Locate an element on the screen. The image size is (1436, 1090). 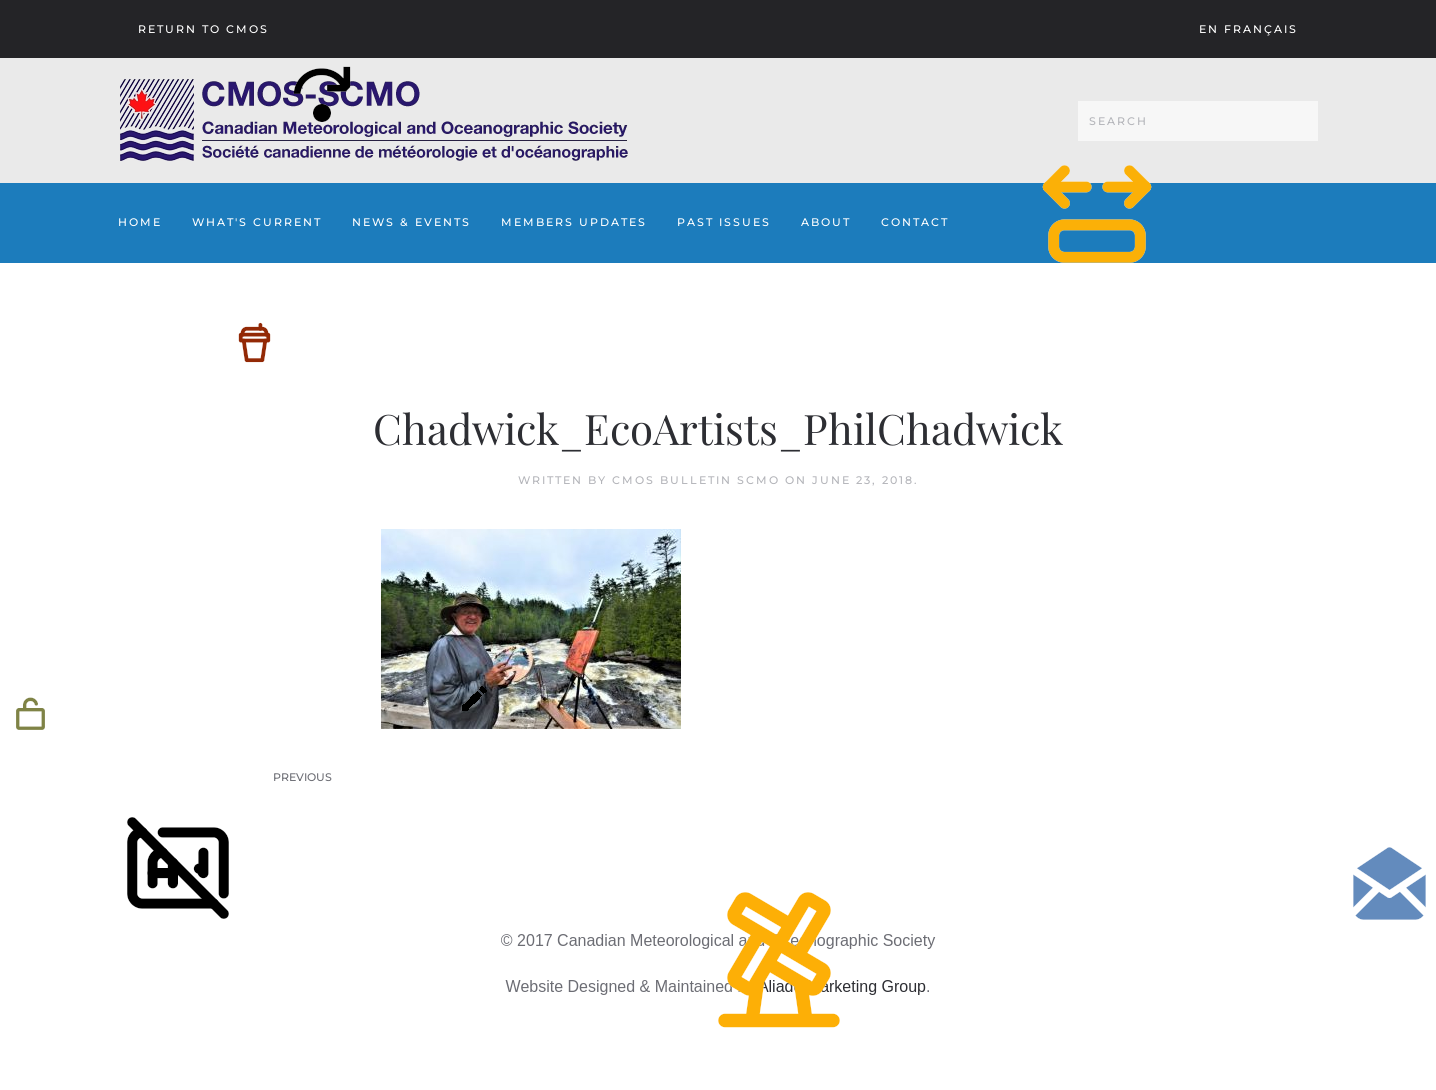
order a coffee or beverage is located at coordinates (254, 342).